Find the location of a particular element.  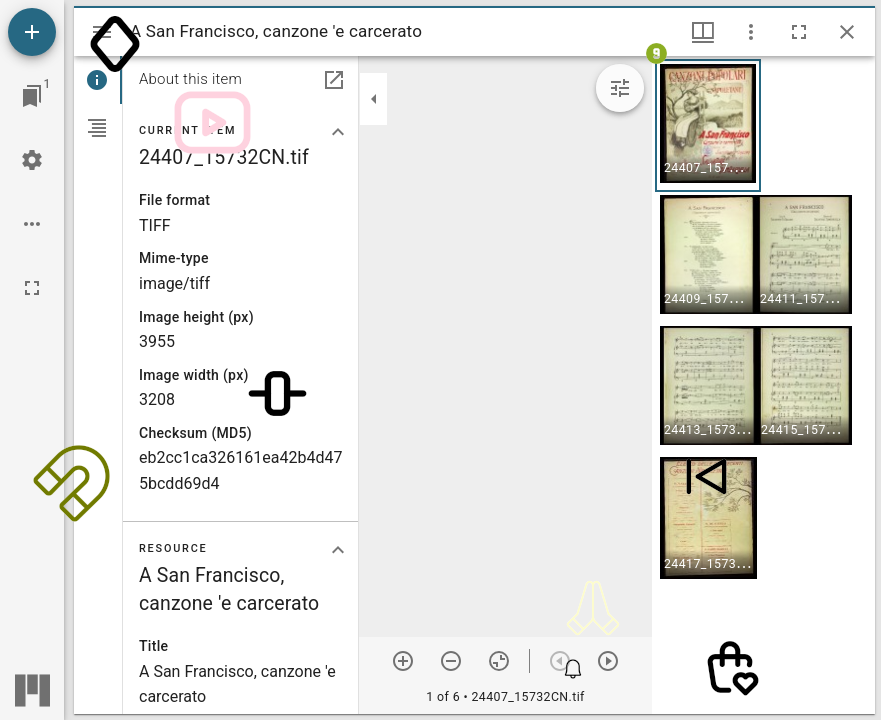

indicates item number 9 in a numbered list or sequence is located at coordinates (656, 53).